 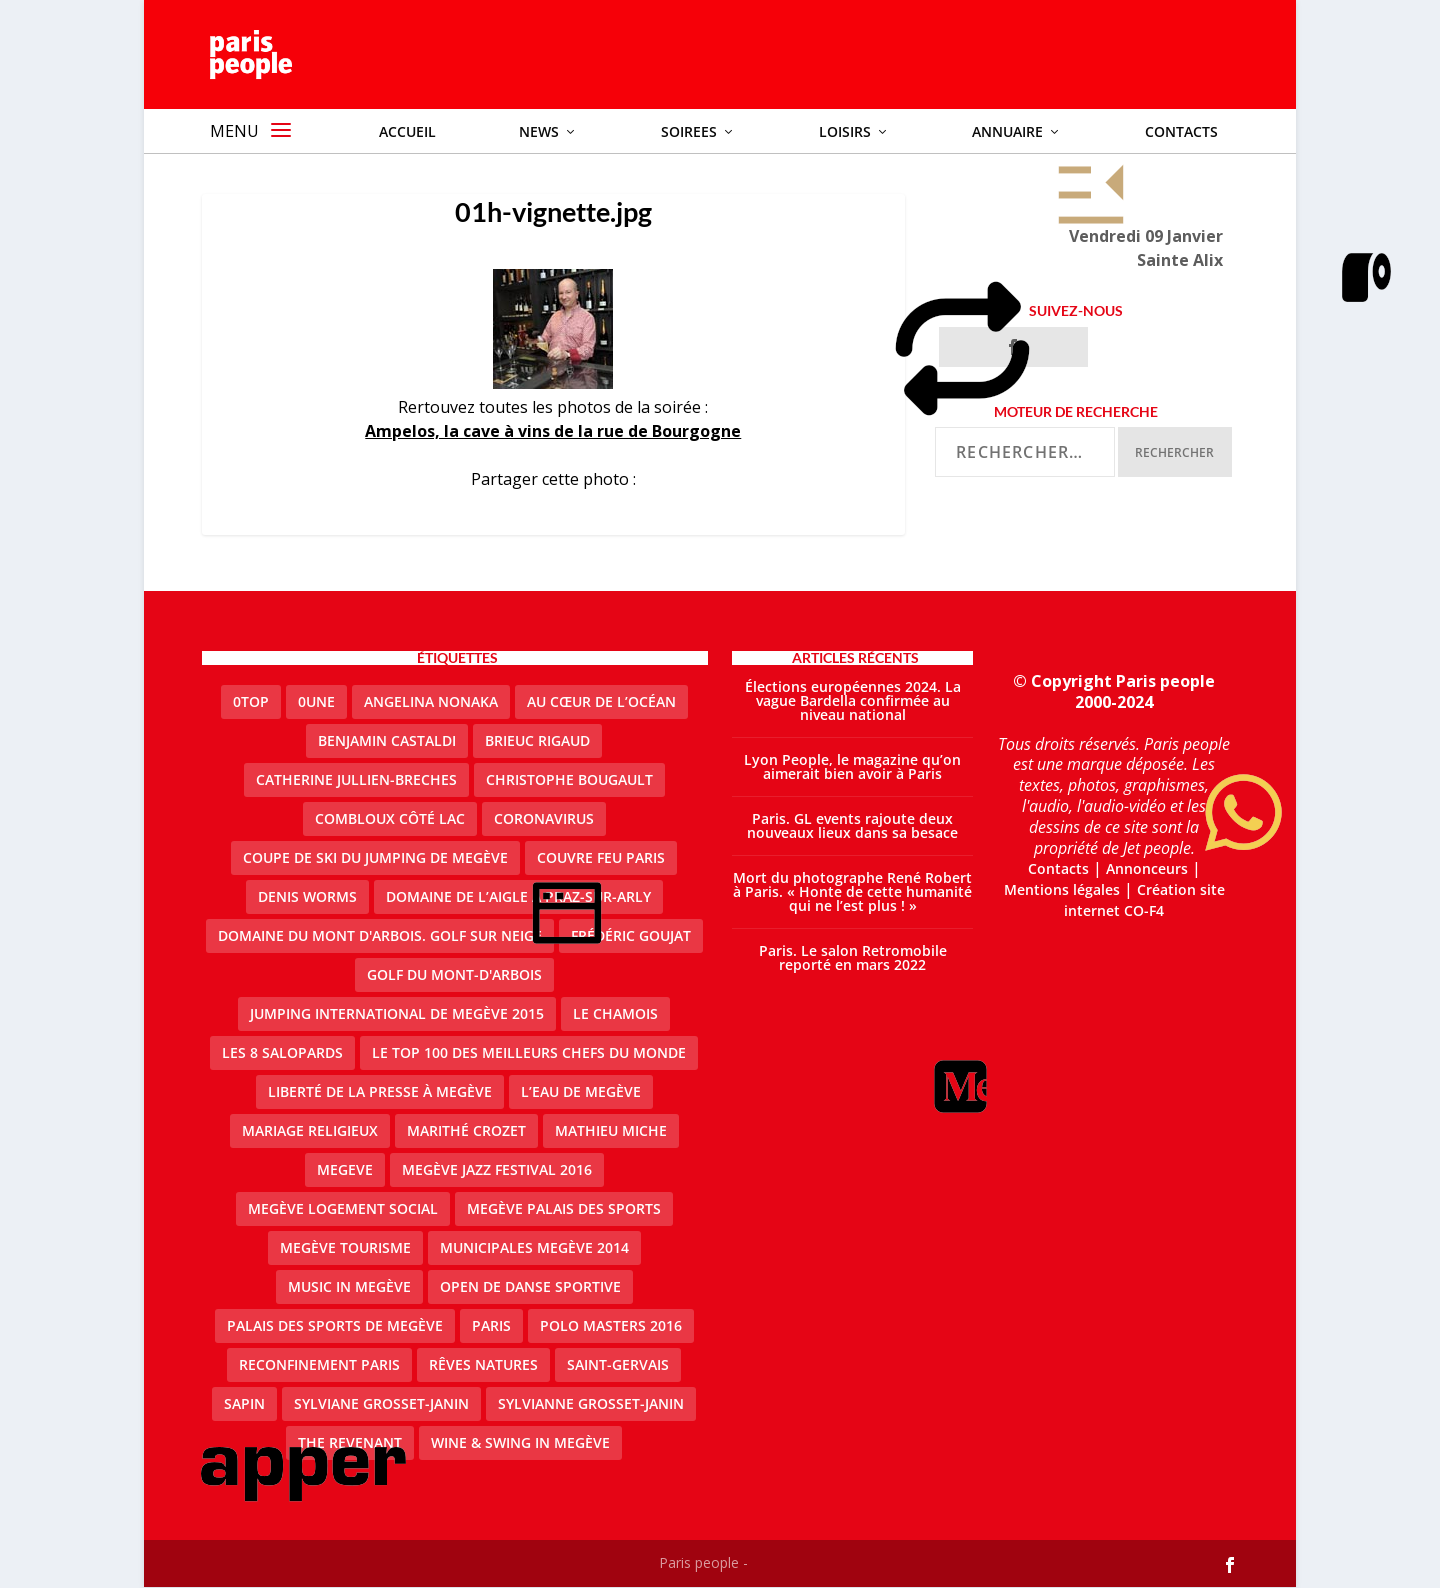 I want to click on open WhatsApp messaging app, so click(x=1243, y=812).